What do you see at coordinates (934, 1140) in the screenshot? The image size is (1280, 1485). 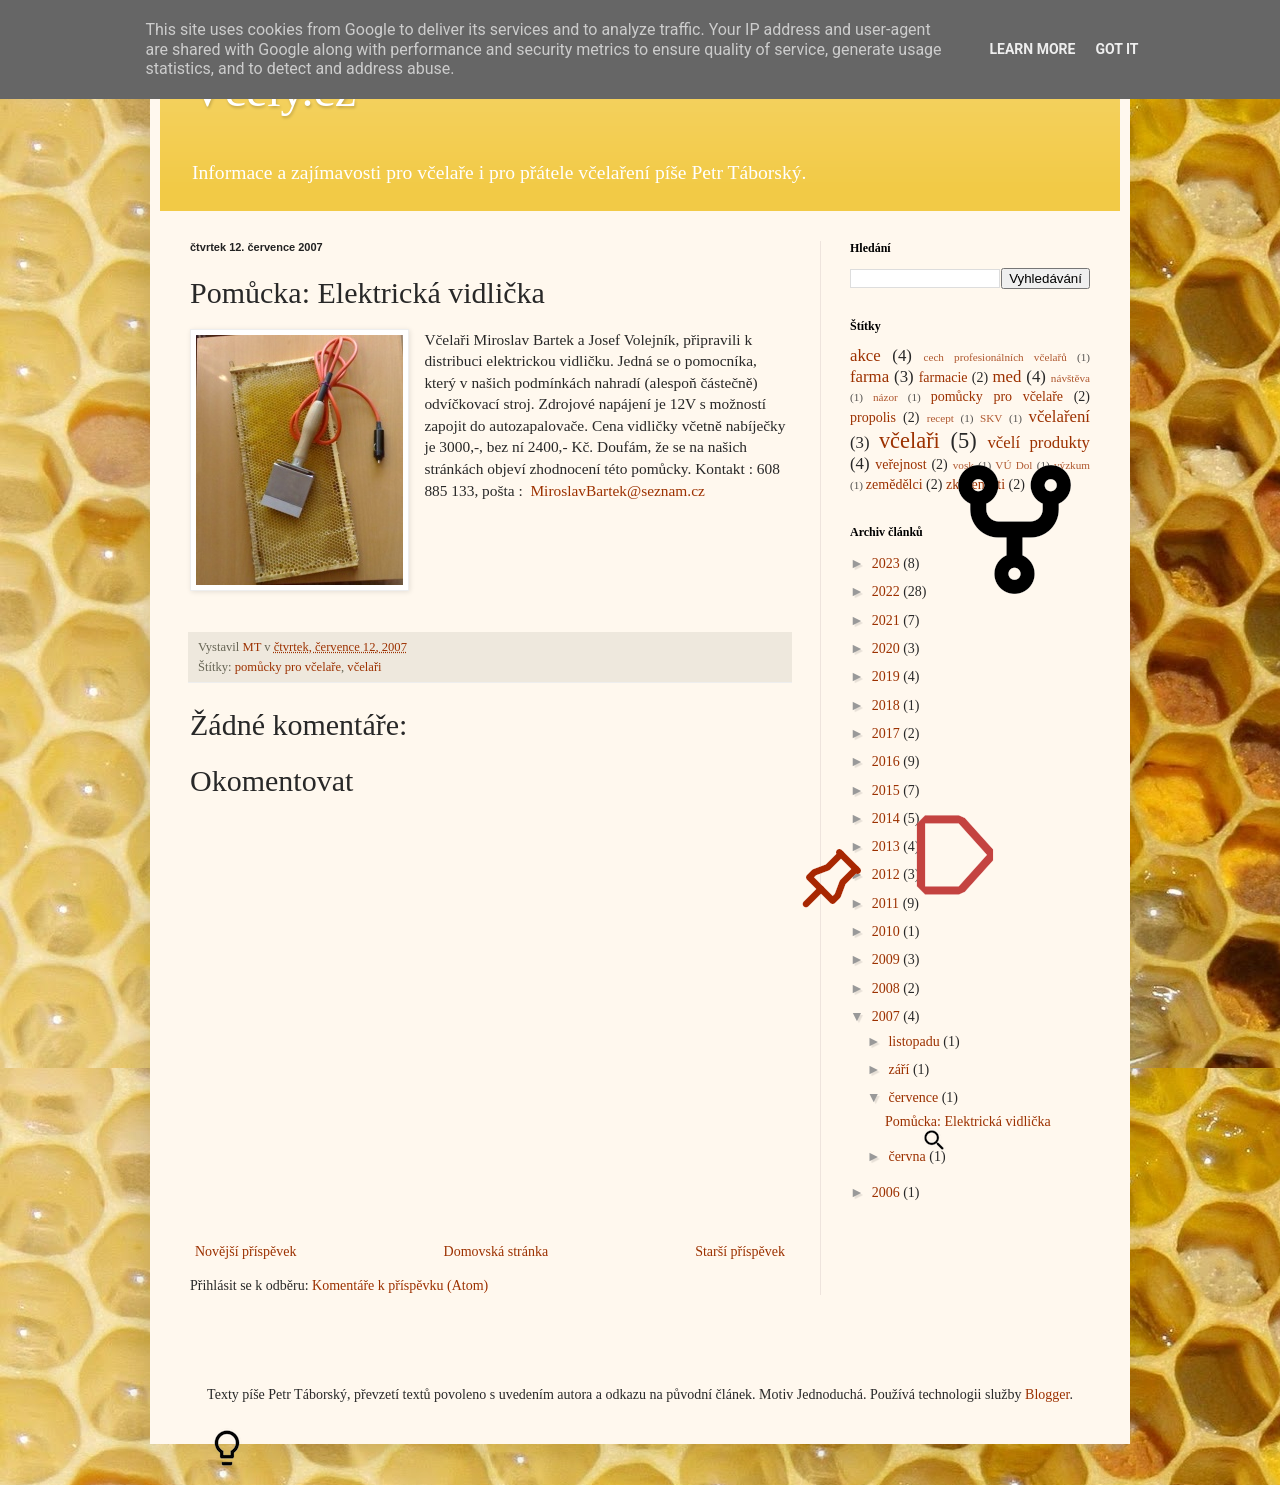 I see `search for content or items` at bounding box center [934, 1140].